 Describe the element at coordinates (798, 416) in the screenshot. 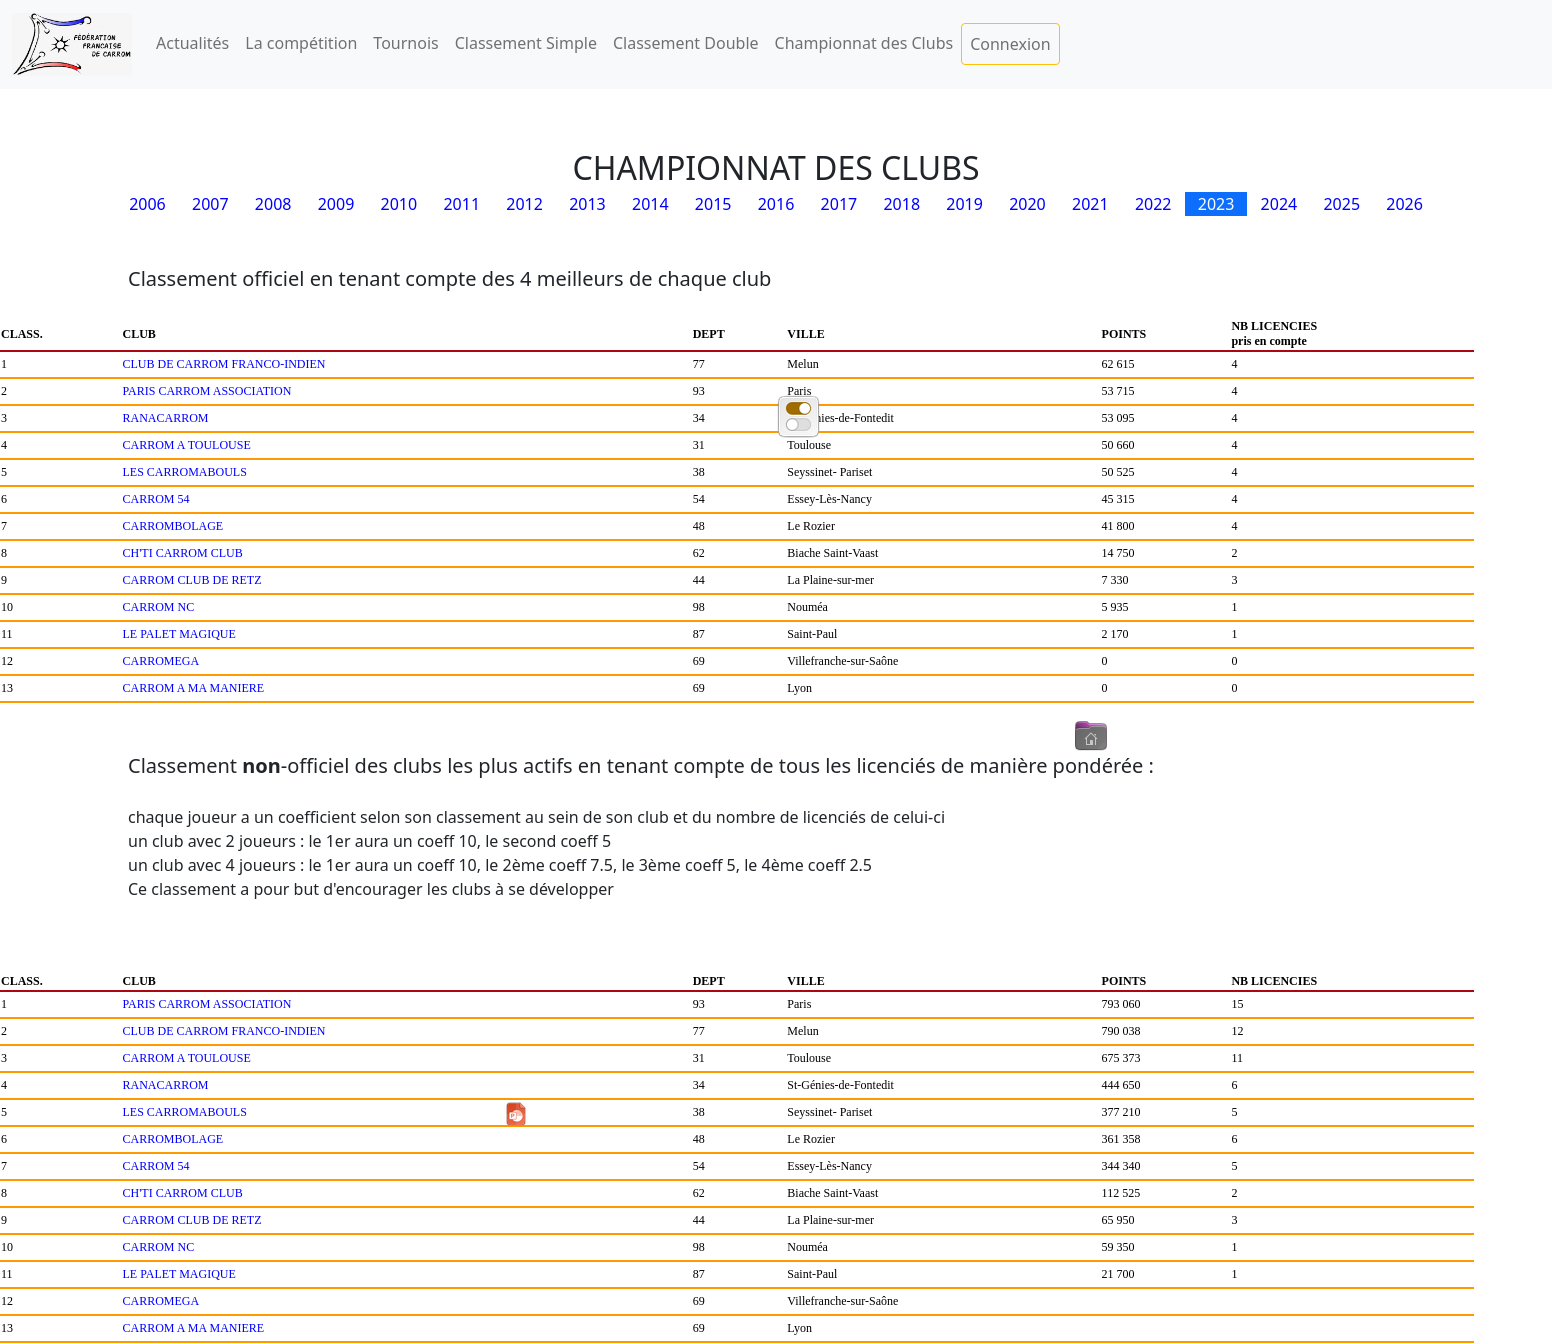

I see `open unity tweak tool settings` at that location.